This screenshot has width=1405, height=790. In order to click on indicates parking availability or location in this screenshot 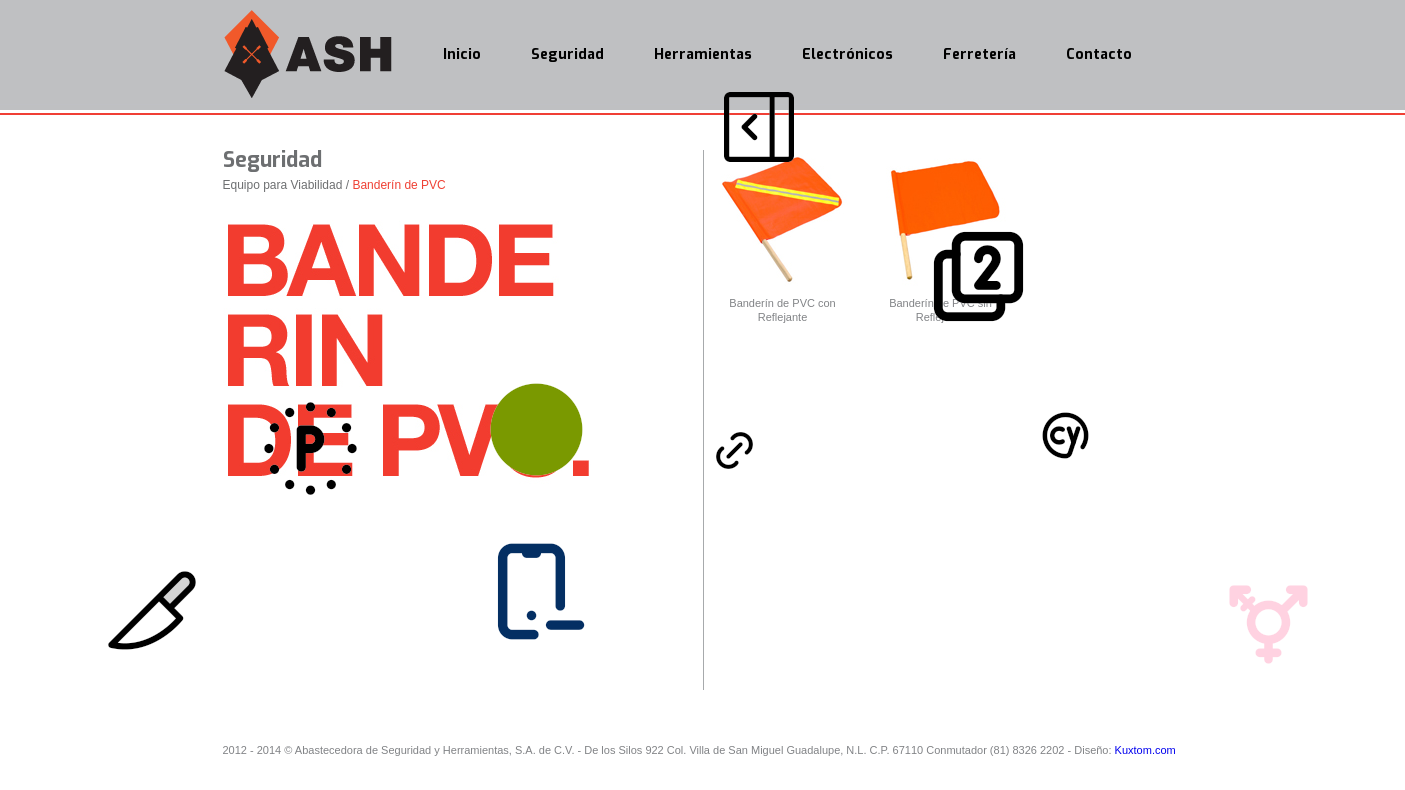, I will do `click(310, 448)`.